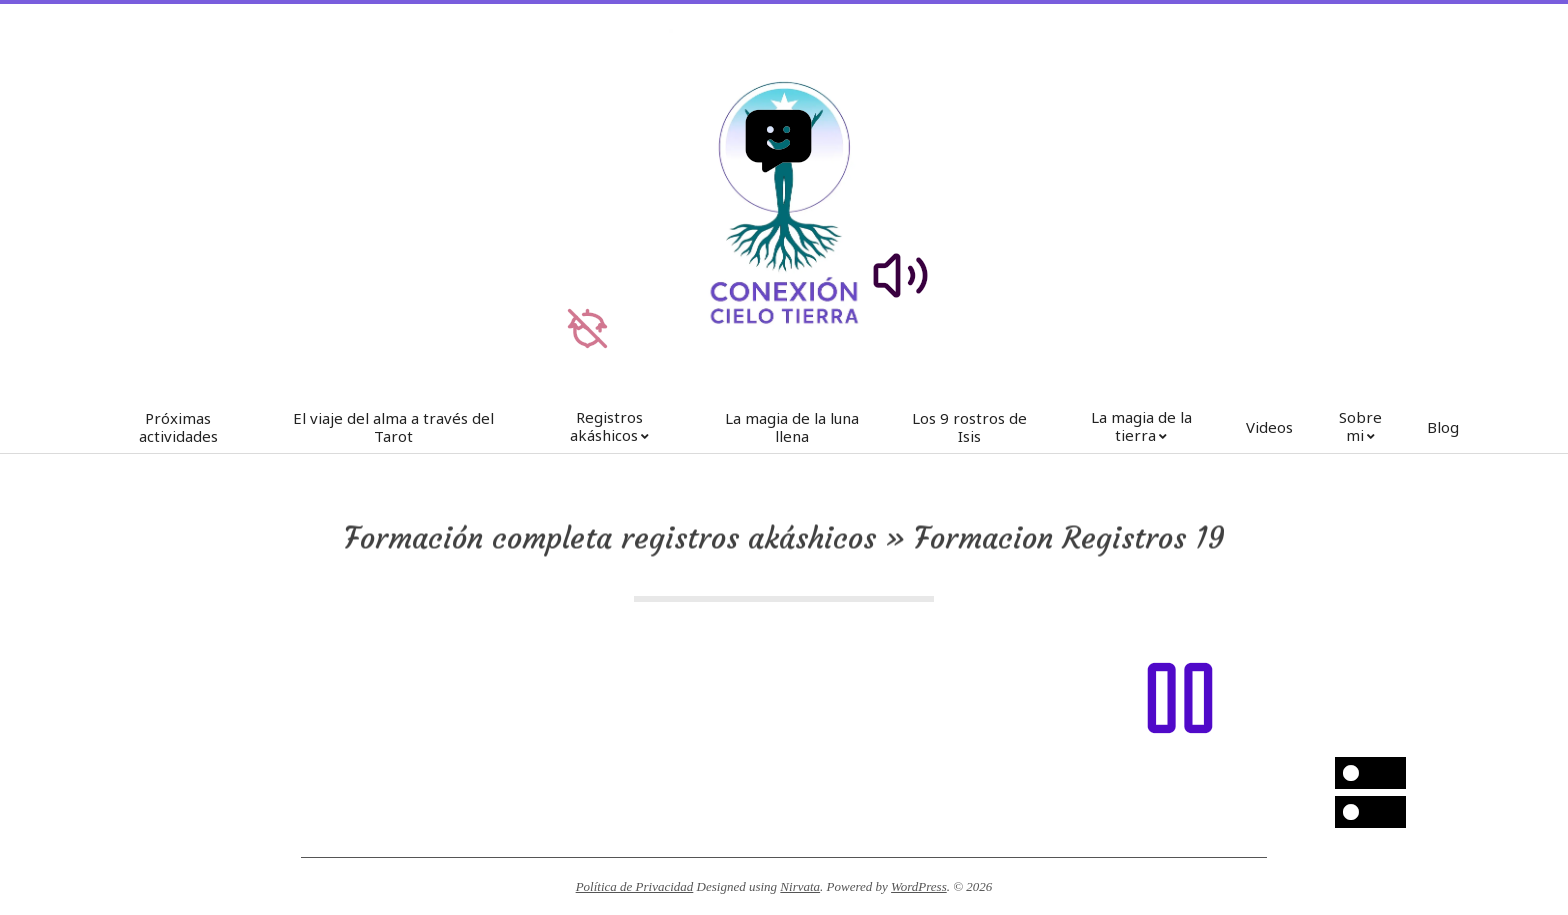 Image resolution: width=1568 pixels, height=915 pixels. I want to click on adjust audio volume level, so click(900, 275).